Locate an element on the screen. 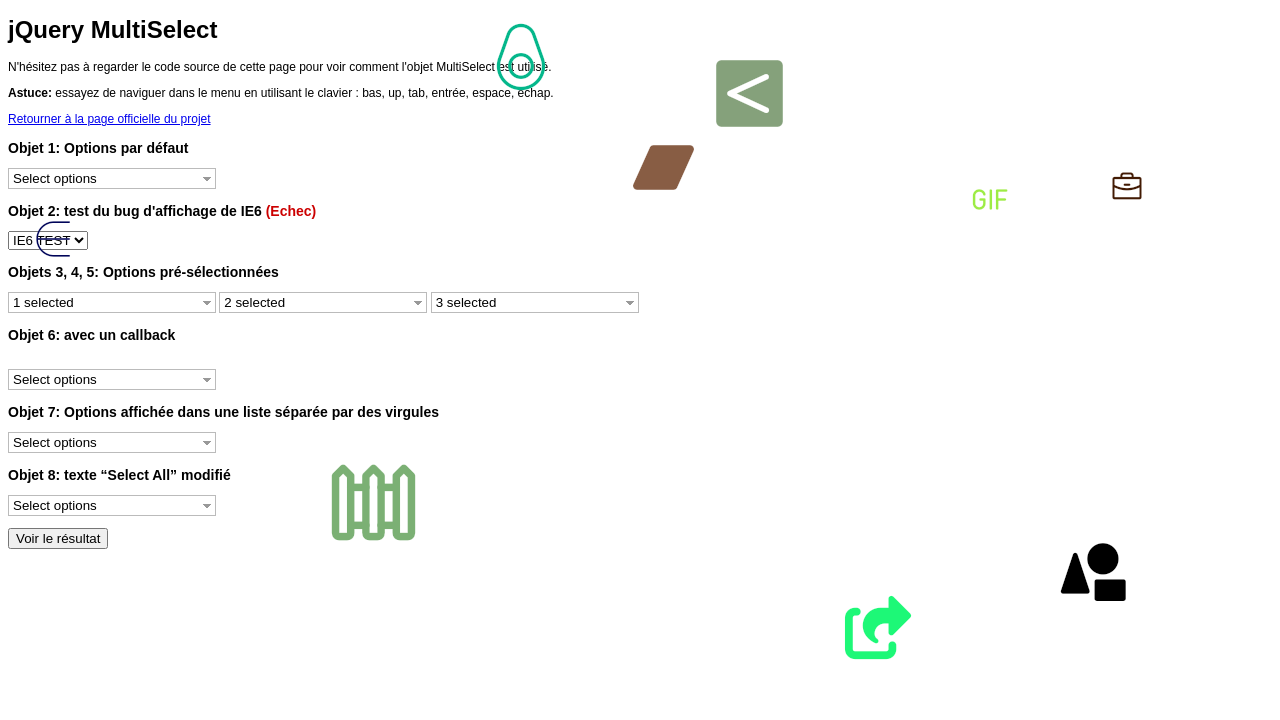  indicates set membership in mathematical notation is located at coordinates (54, 239).